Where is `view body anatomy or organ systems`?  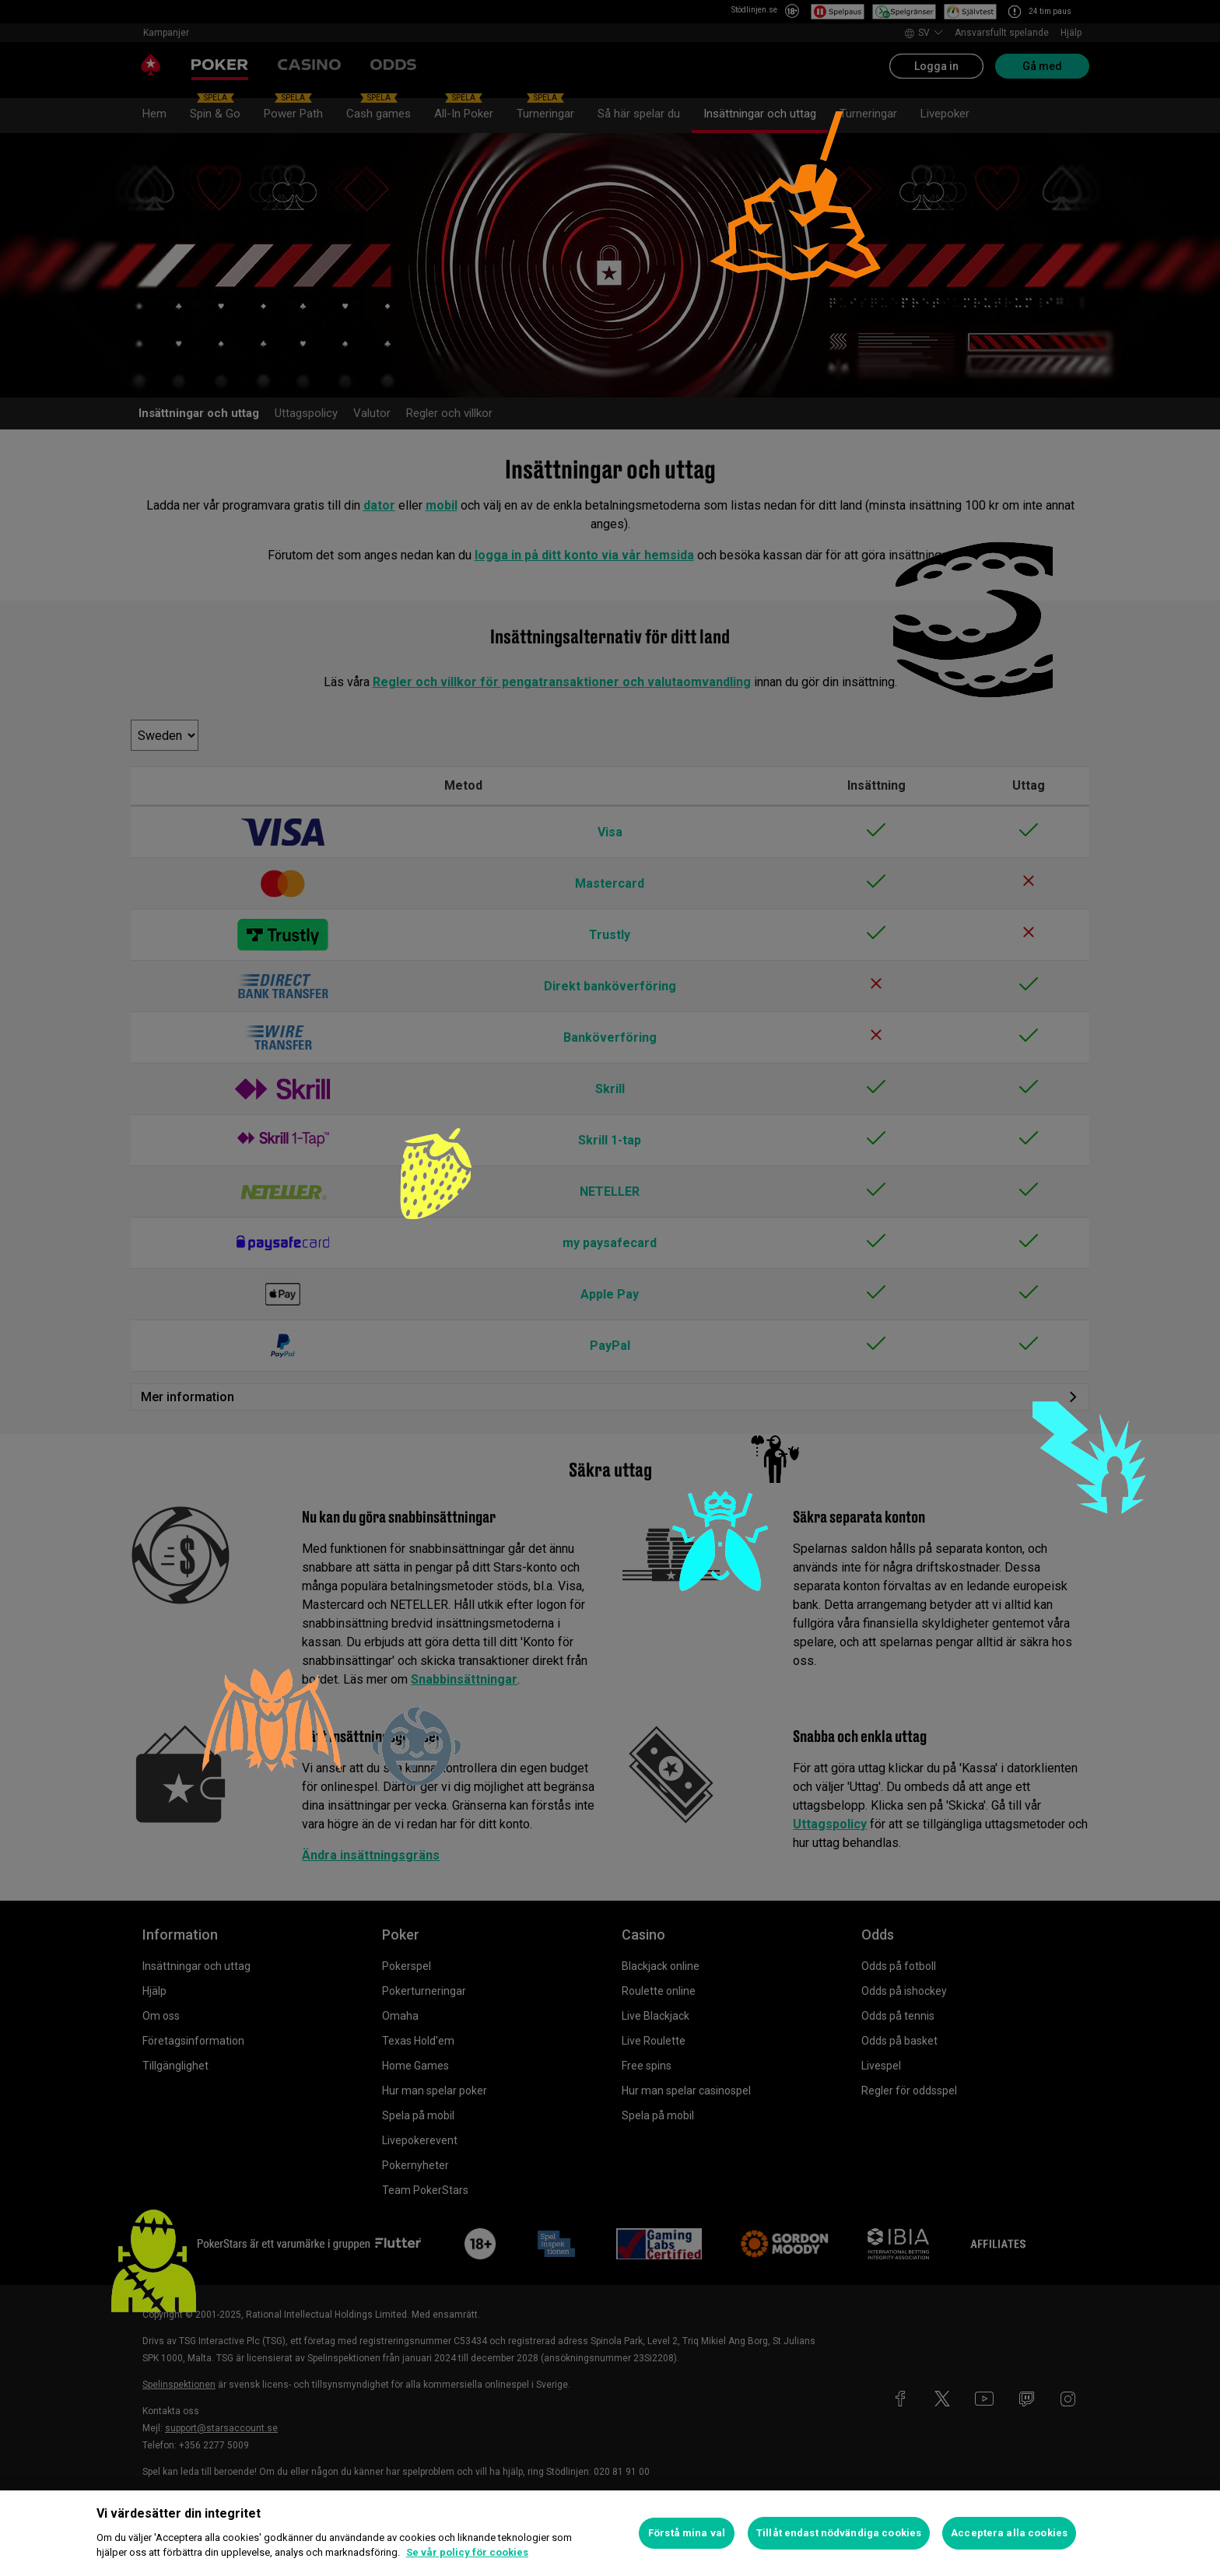
view body anatomy or organ systems is located at coordinates (774, 1459).